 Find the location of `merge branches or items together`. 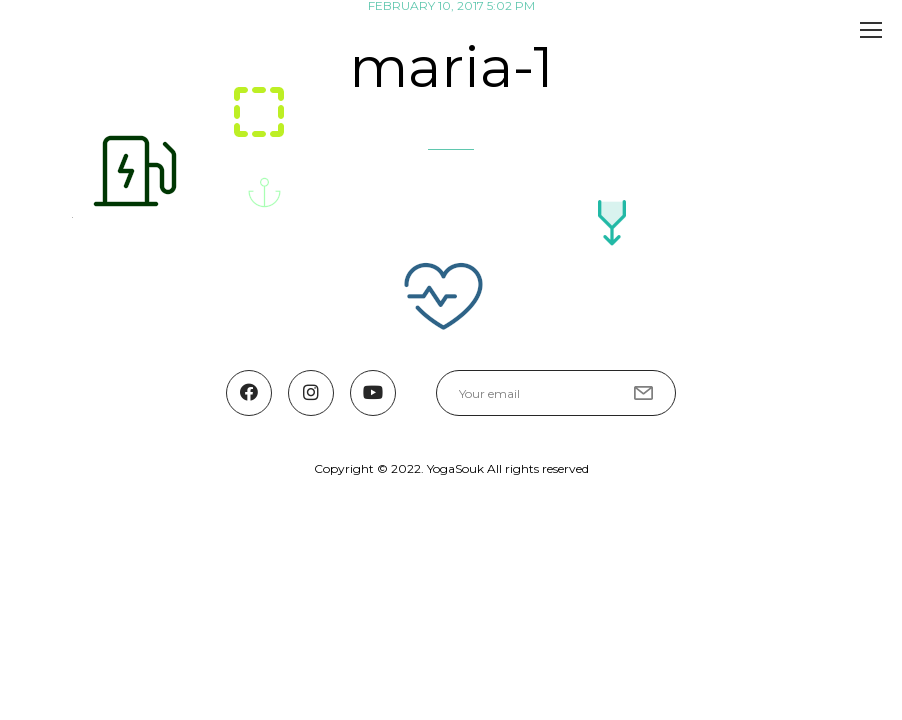

merge branches or items together is located at coordinates (612, 221).